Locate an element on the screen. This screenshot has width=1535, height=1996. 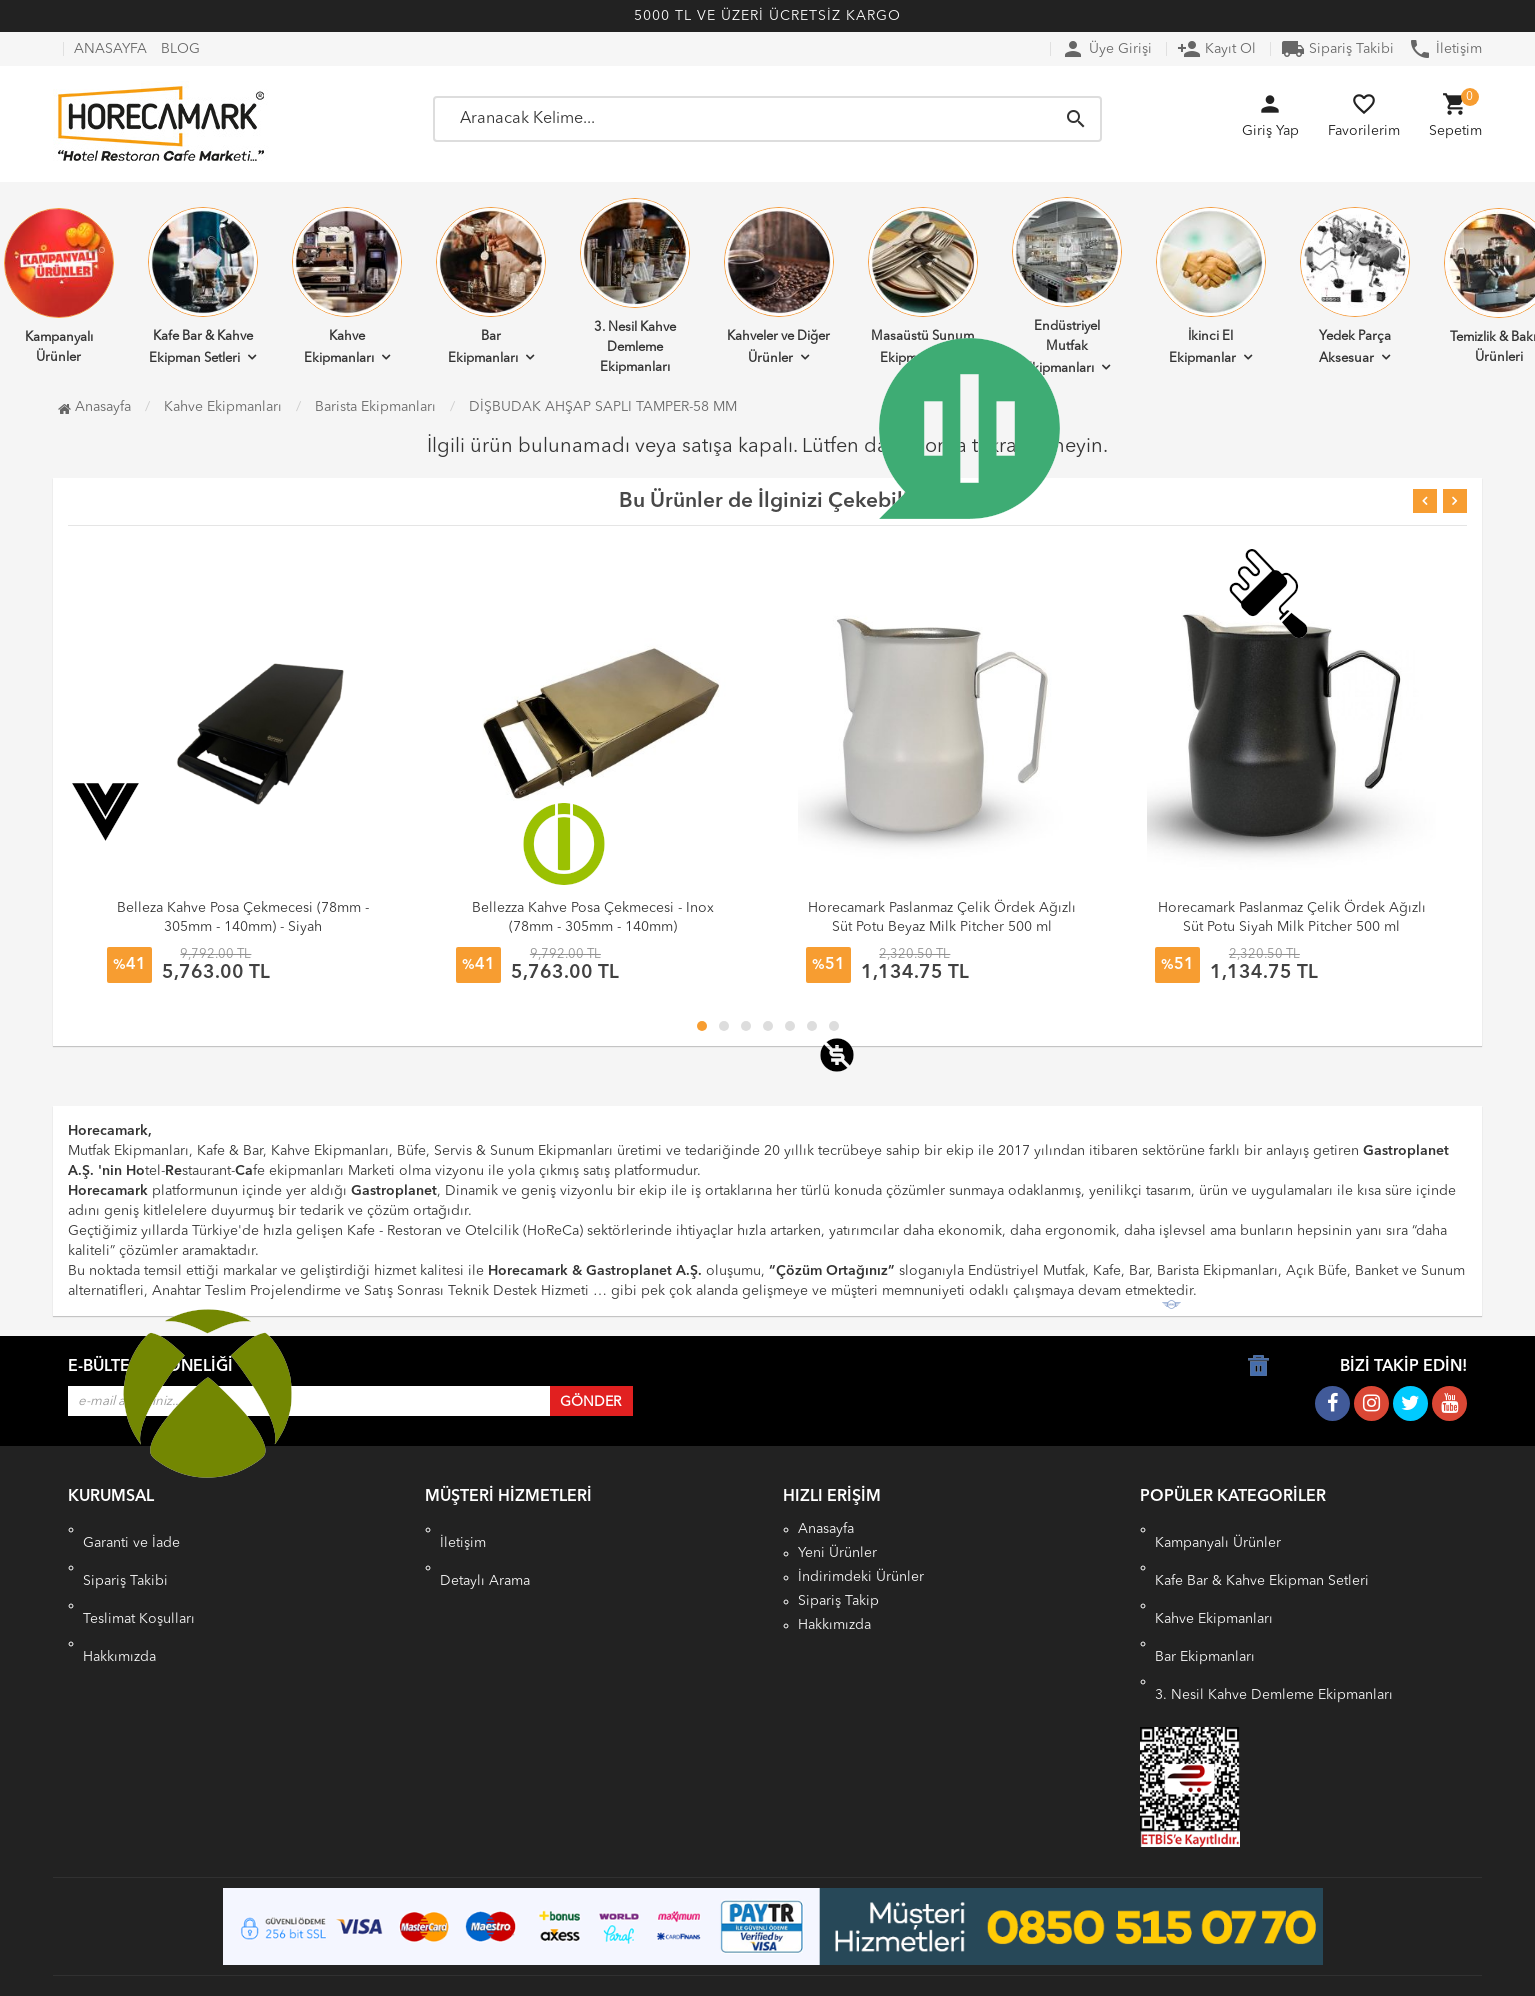
mini cooper brand logo is located at coordinates (1171, 1304).